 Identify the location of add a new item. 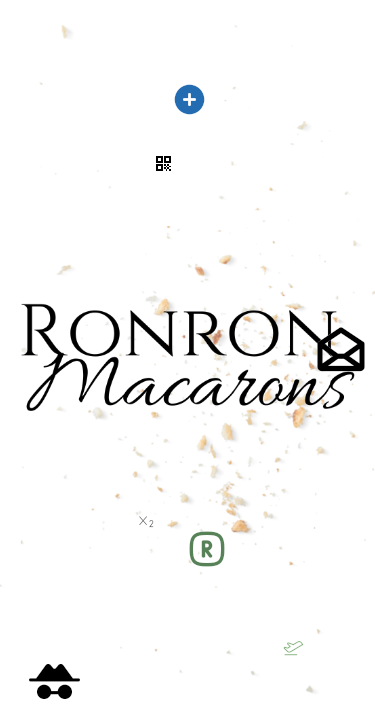
(189, 99).